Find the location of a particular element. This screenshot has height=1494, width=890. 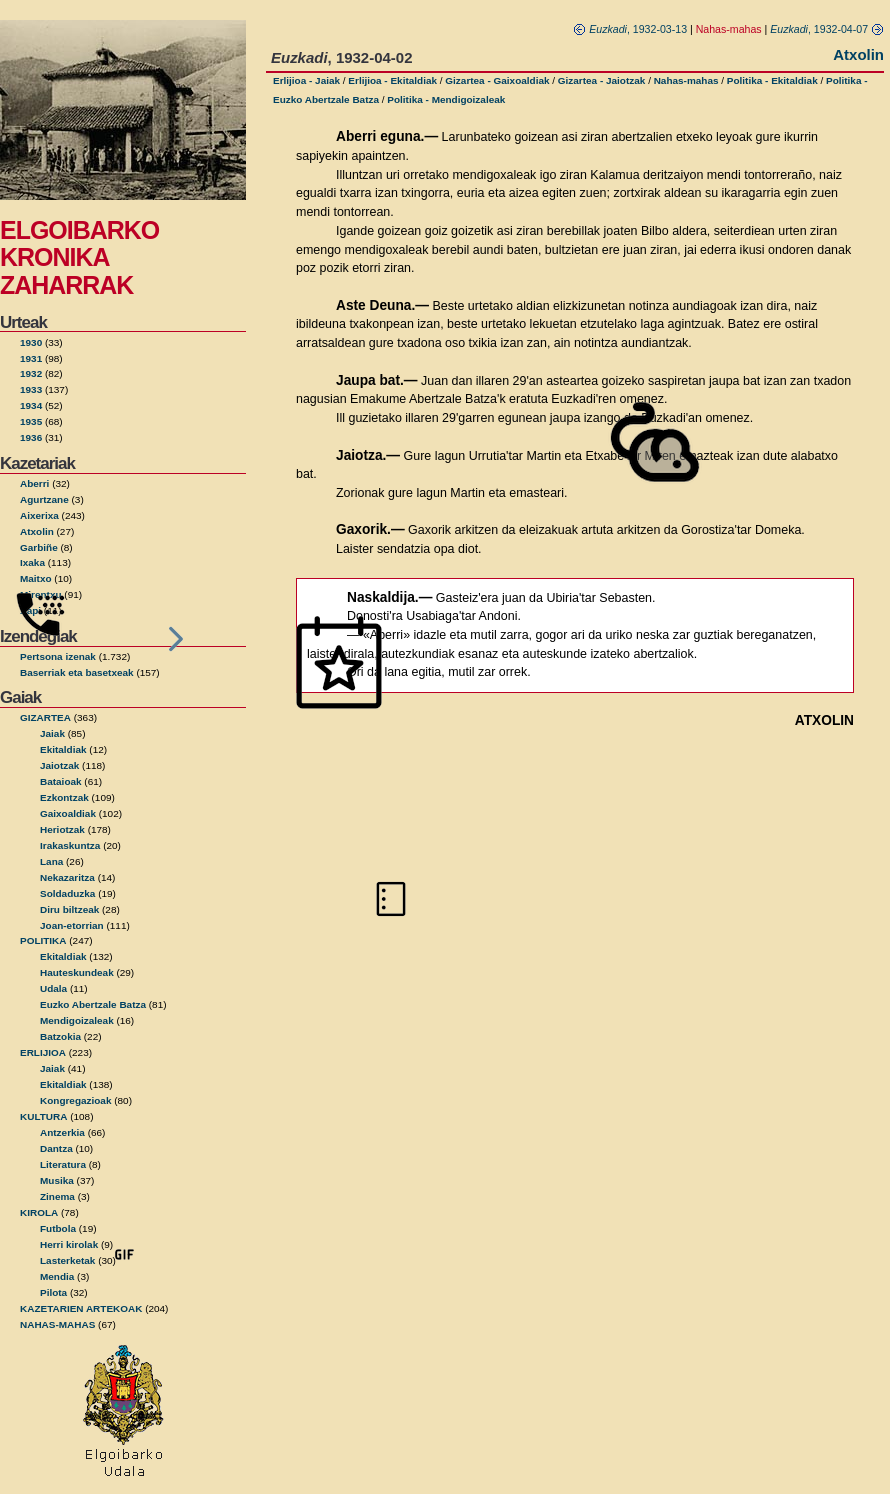

view screenplay or script documents is located at coordinates (391, 899).